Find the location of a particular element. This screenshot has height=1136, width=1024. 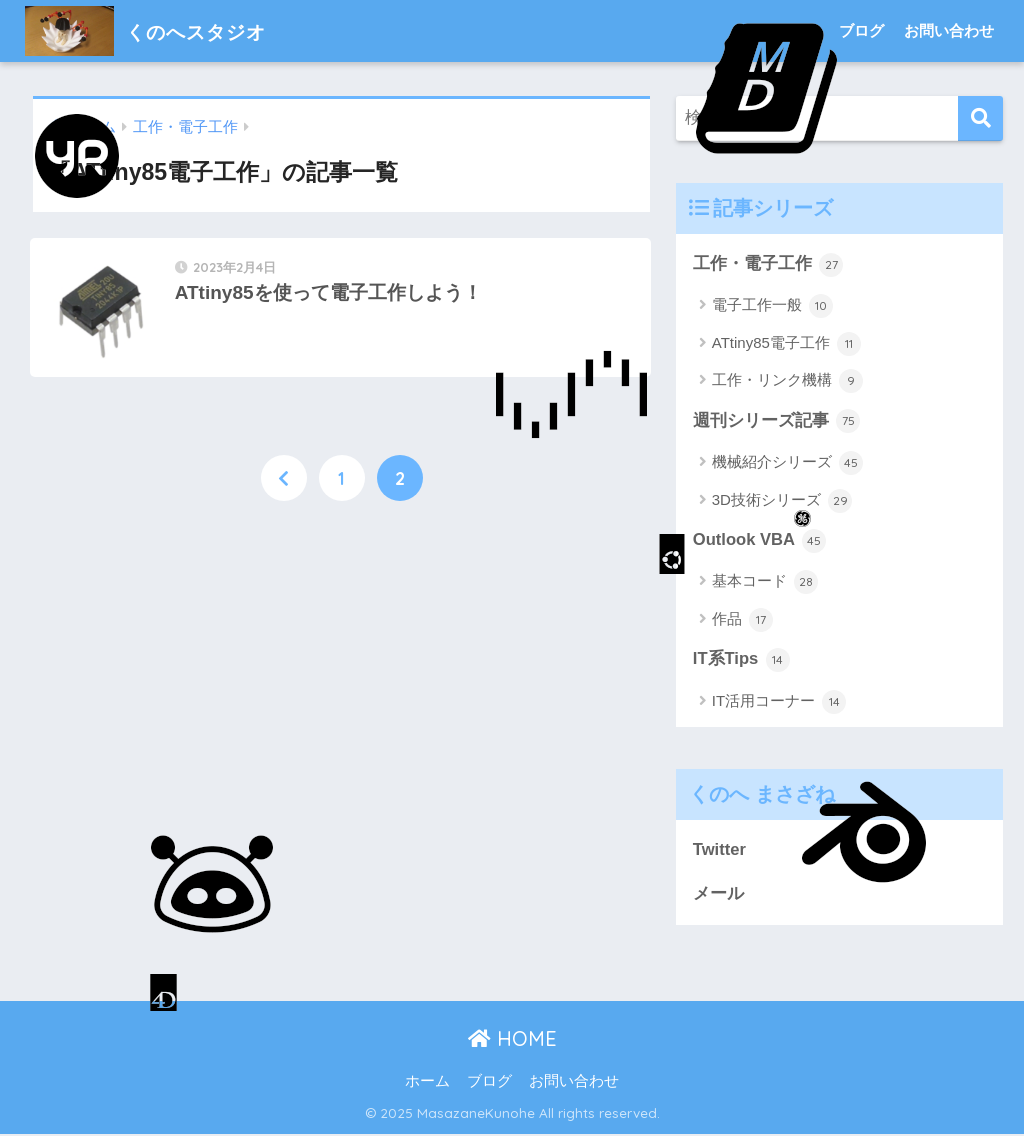

General Electric company logo is located at coordinates (802, 518).